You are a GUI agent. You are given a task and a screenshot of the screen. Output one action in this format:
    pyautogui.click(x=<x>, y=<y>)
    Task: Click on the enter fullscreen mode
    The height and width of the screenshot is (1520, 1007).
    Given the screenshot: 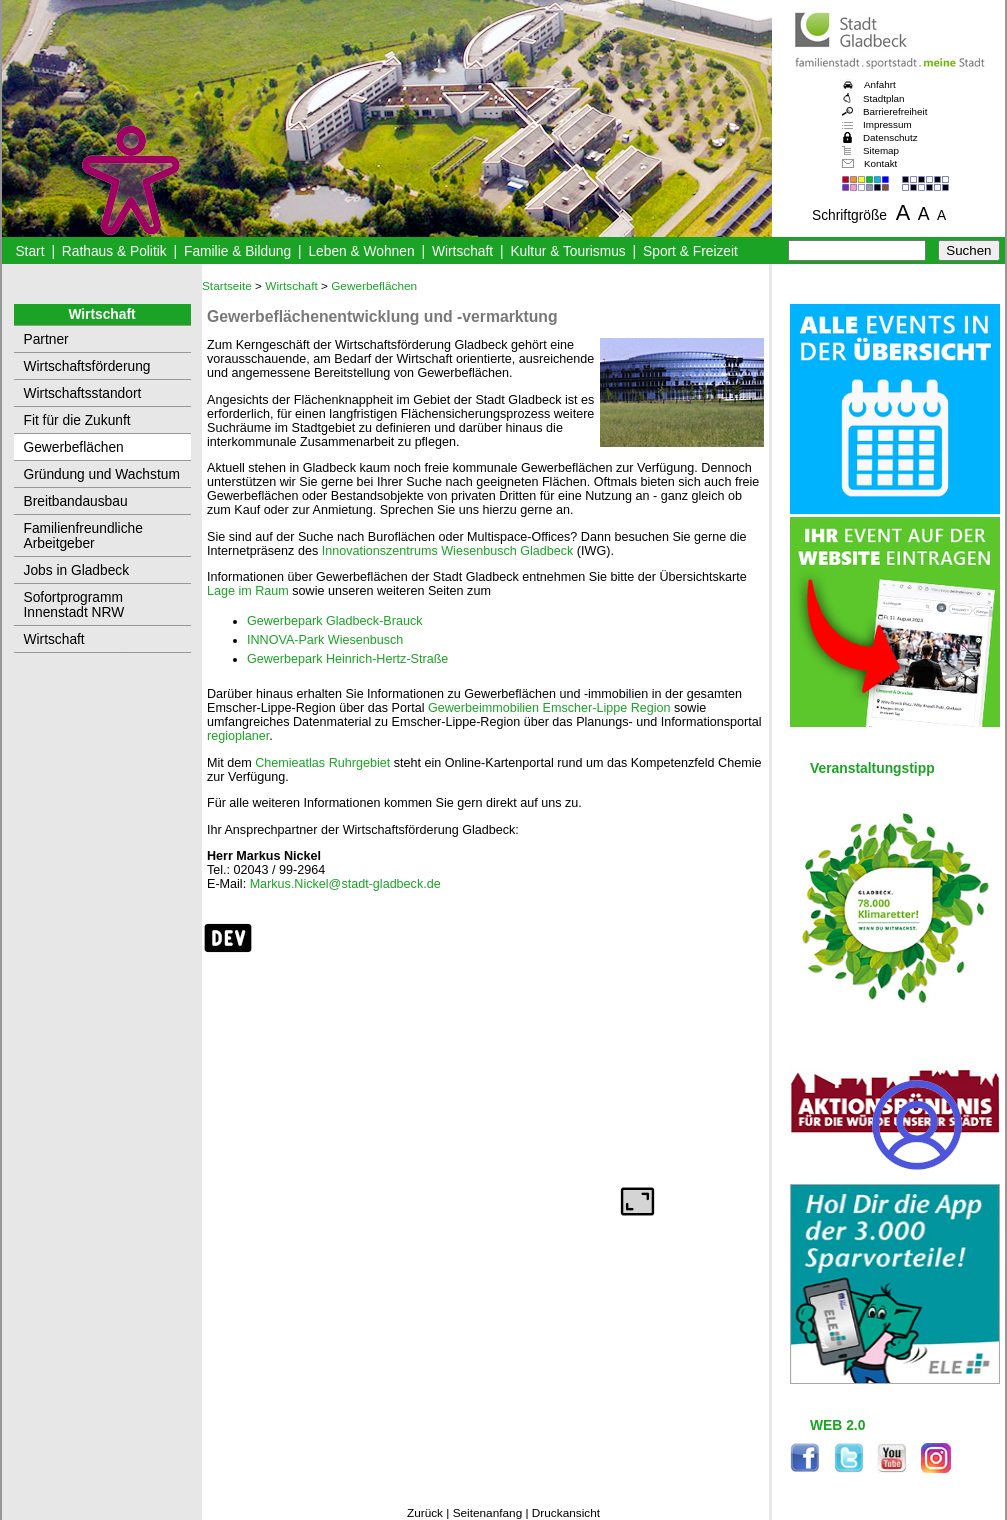 What is the action you would take?
    pyautogui.click(x=637, y=1201)
    